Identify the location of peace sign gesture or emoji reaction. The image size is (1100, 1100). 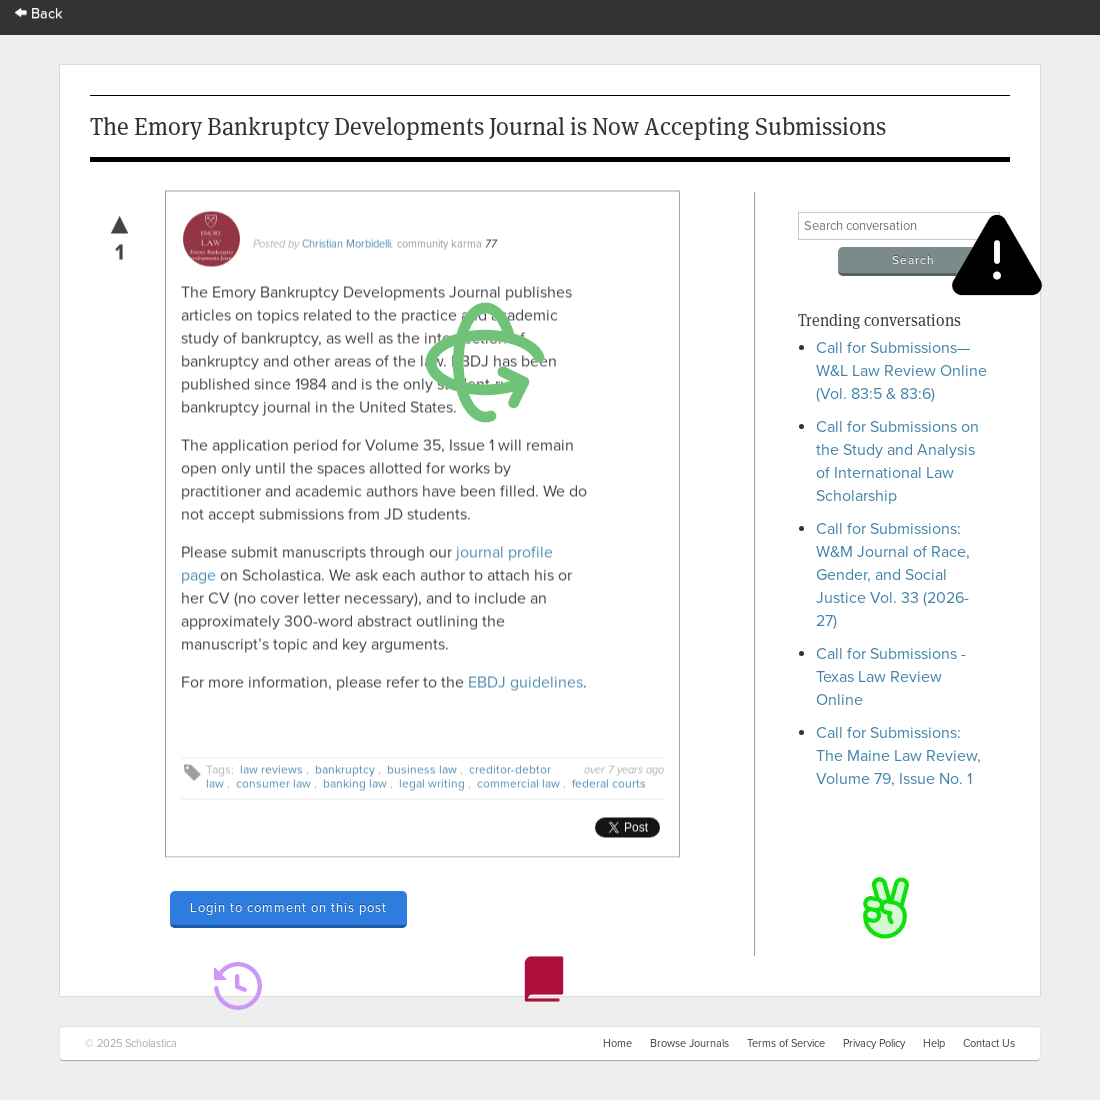
(885, 908).